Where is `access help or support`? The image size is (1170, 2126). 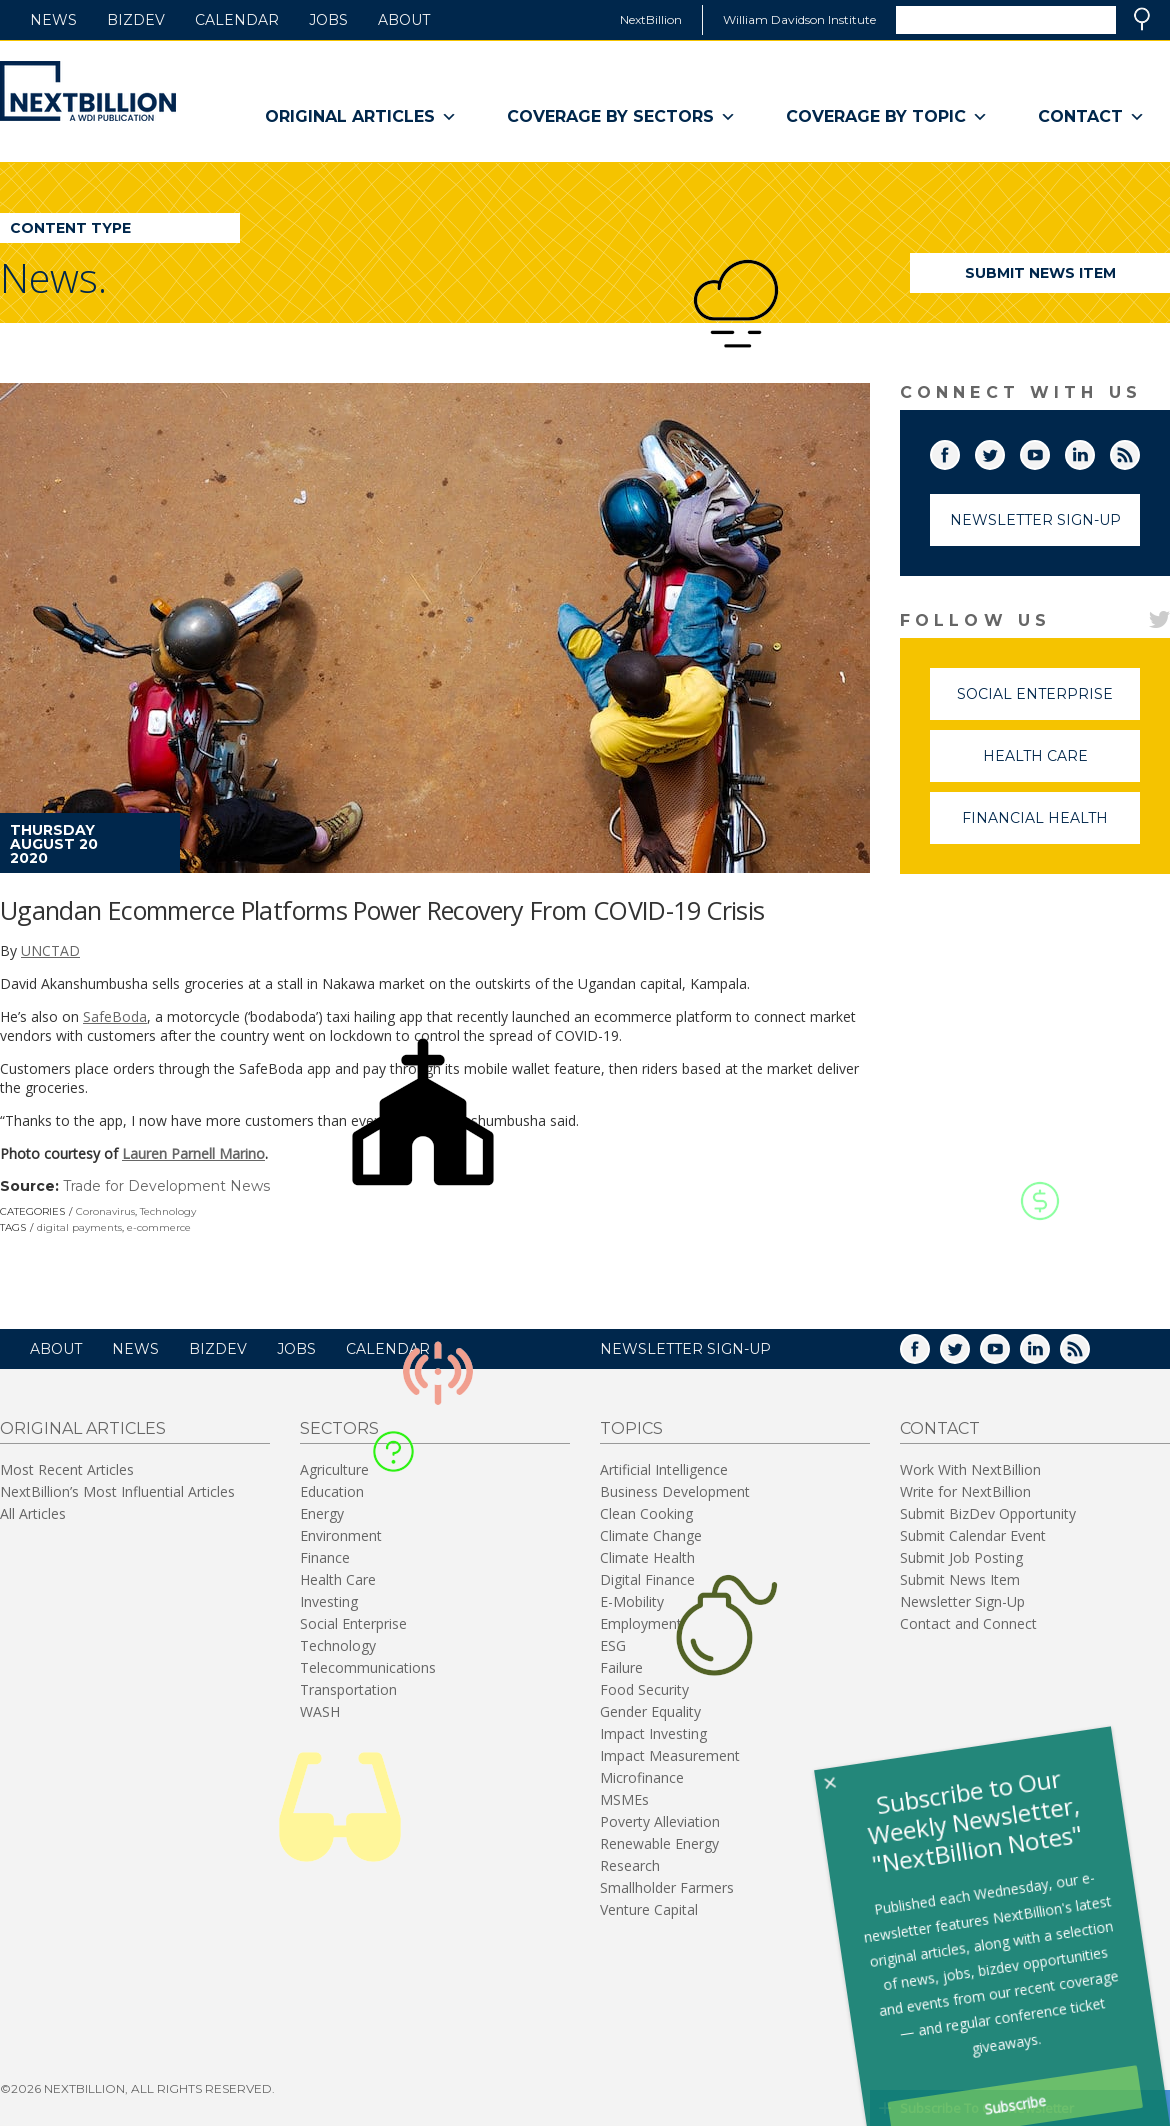 access help or support is located at coordinates (393, 1451).